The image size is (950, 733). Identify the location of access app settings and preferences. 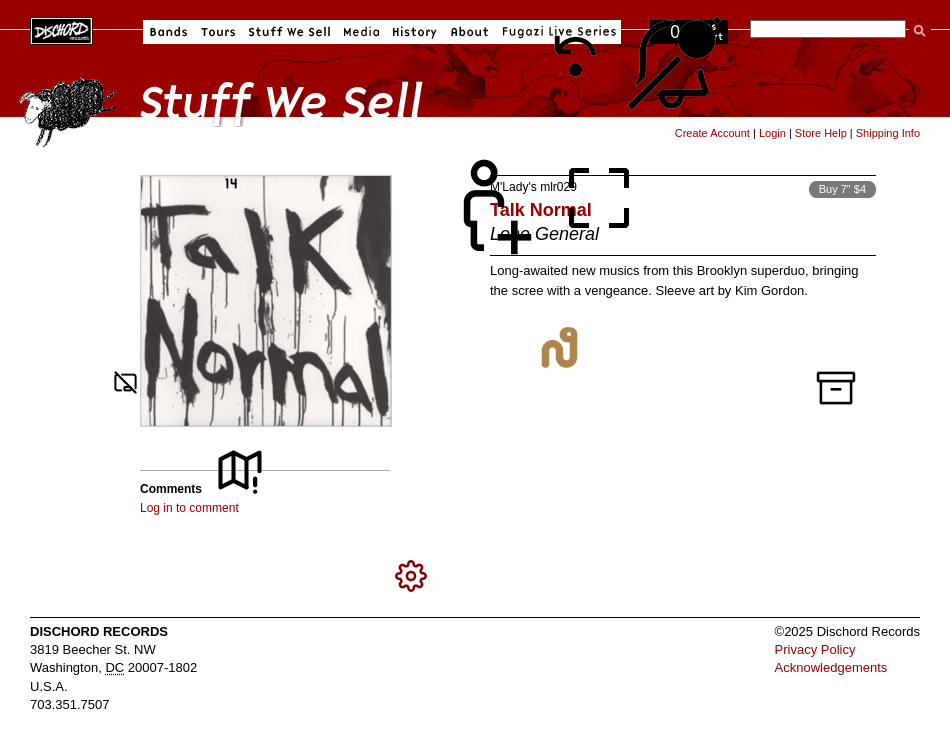
(411, 576).